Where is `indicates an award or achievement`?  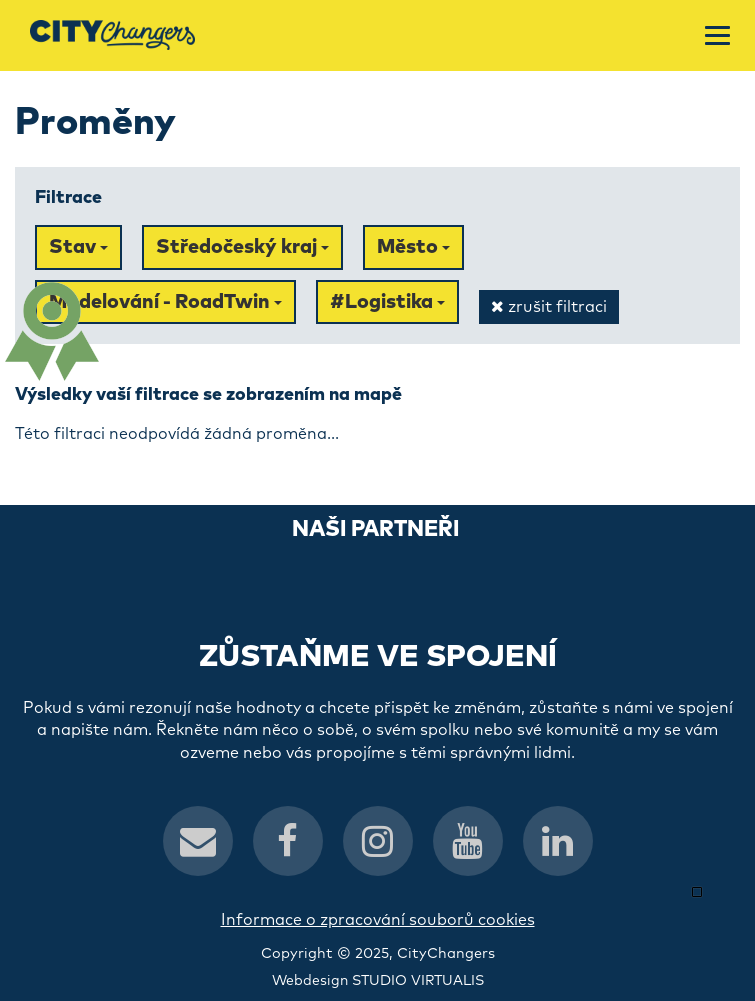
indicates an award or achievement is located at coordinates (52, 330).